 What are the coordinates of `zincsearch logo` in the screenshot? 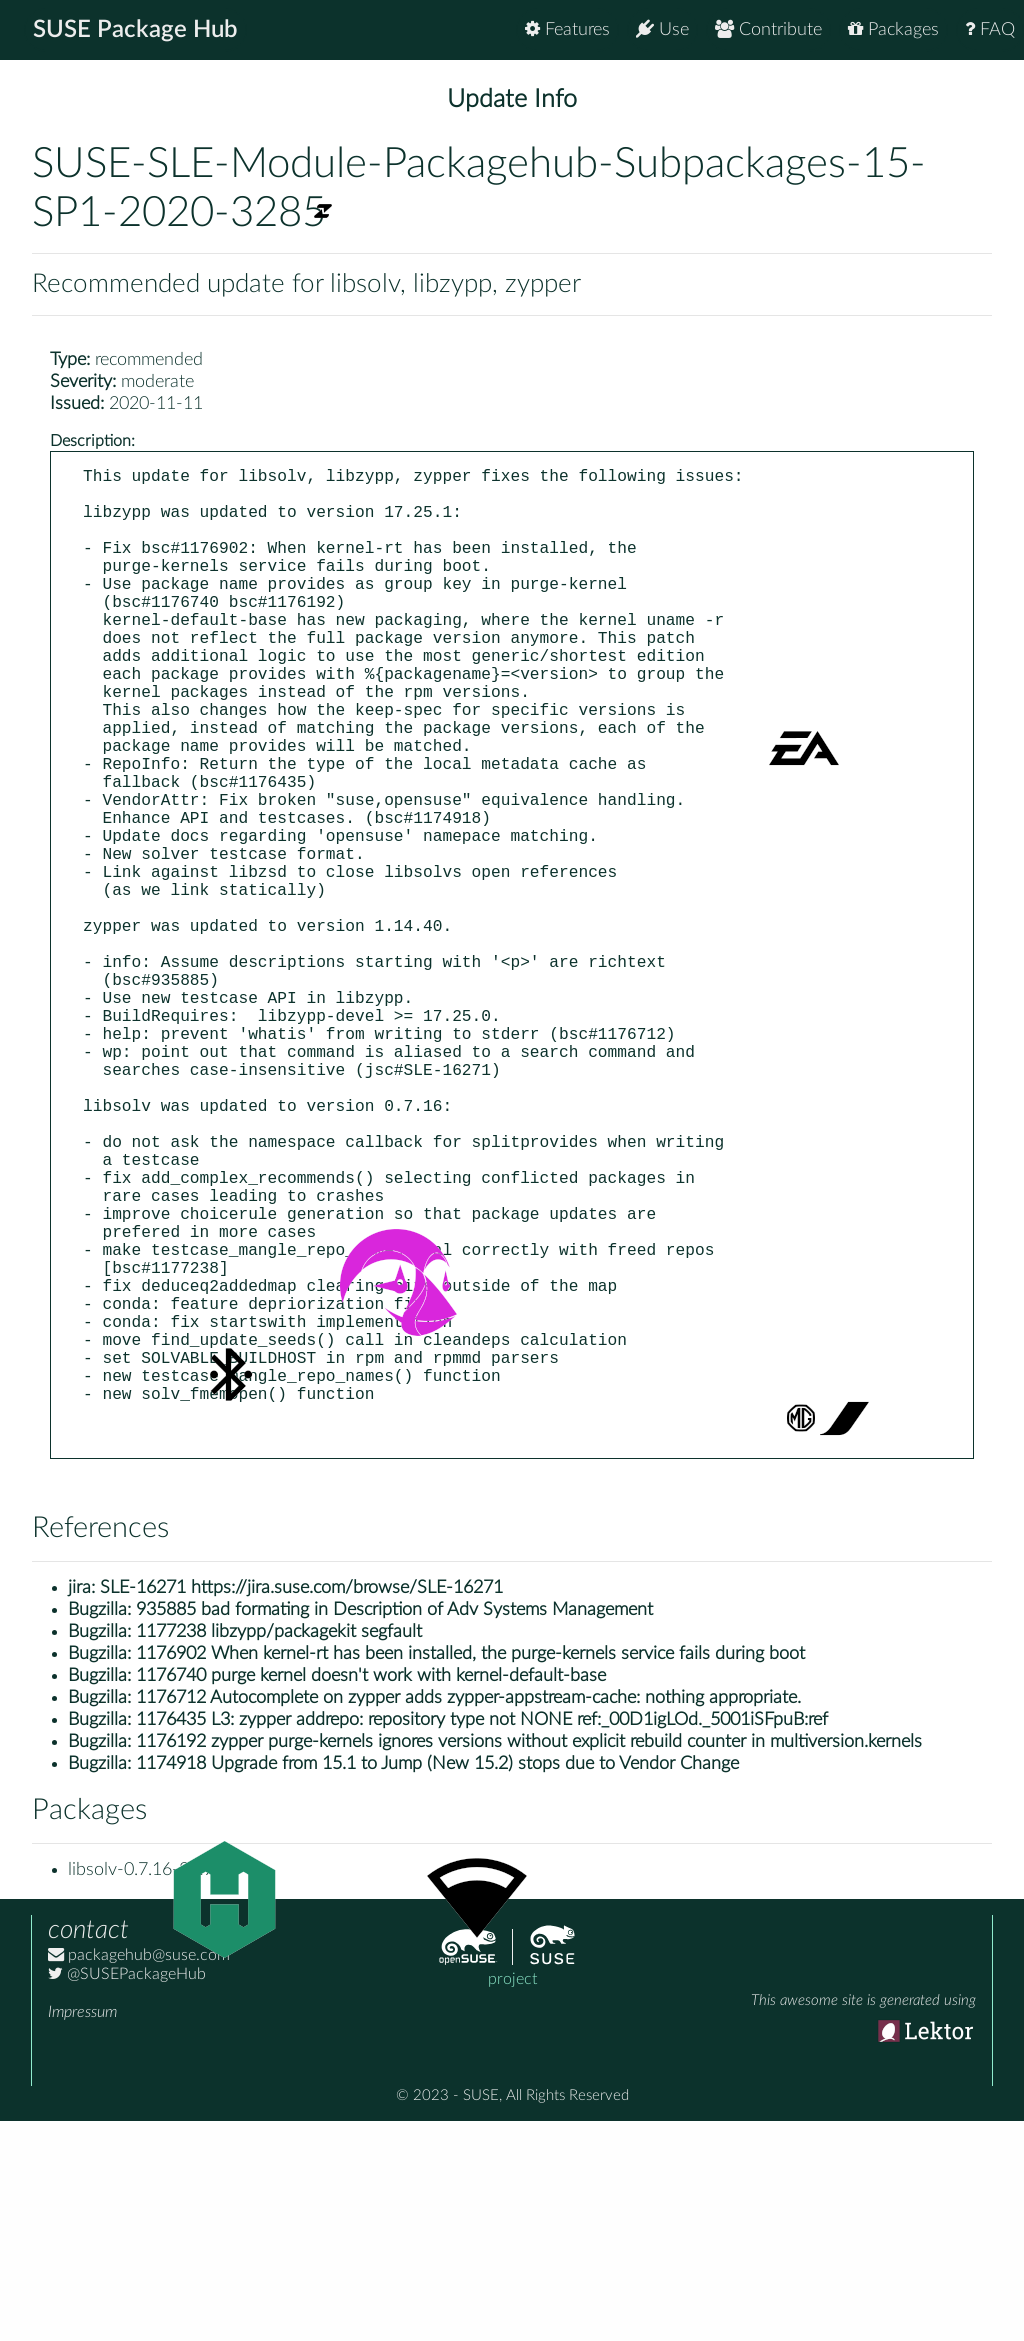 It's located at (323, 211).